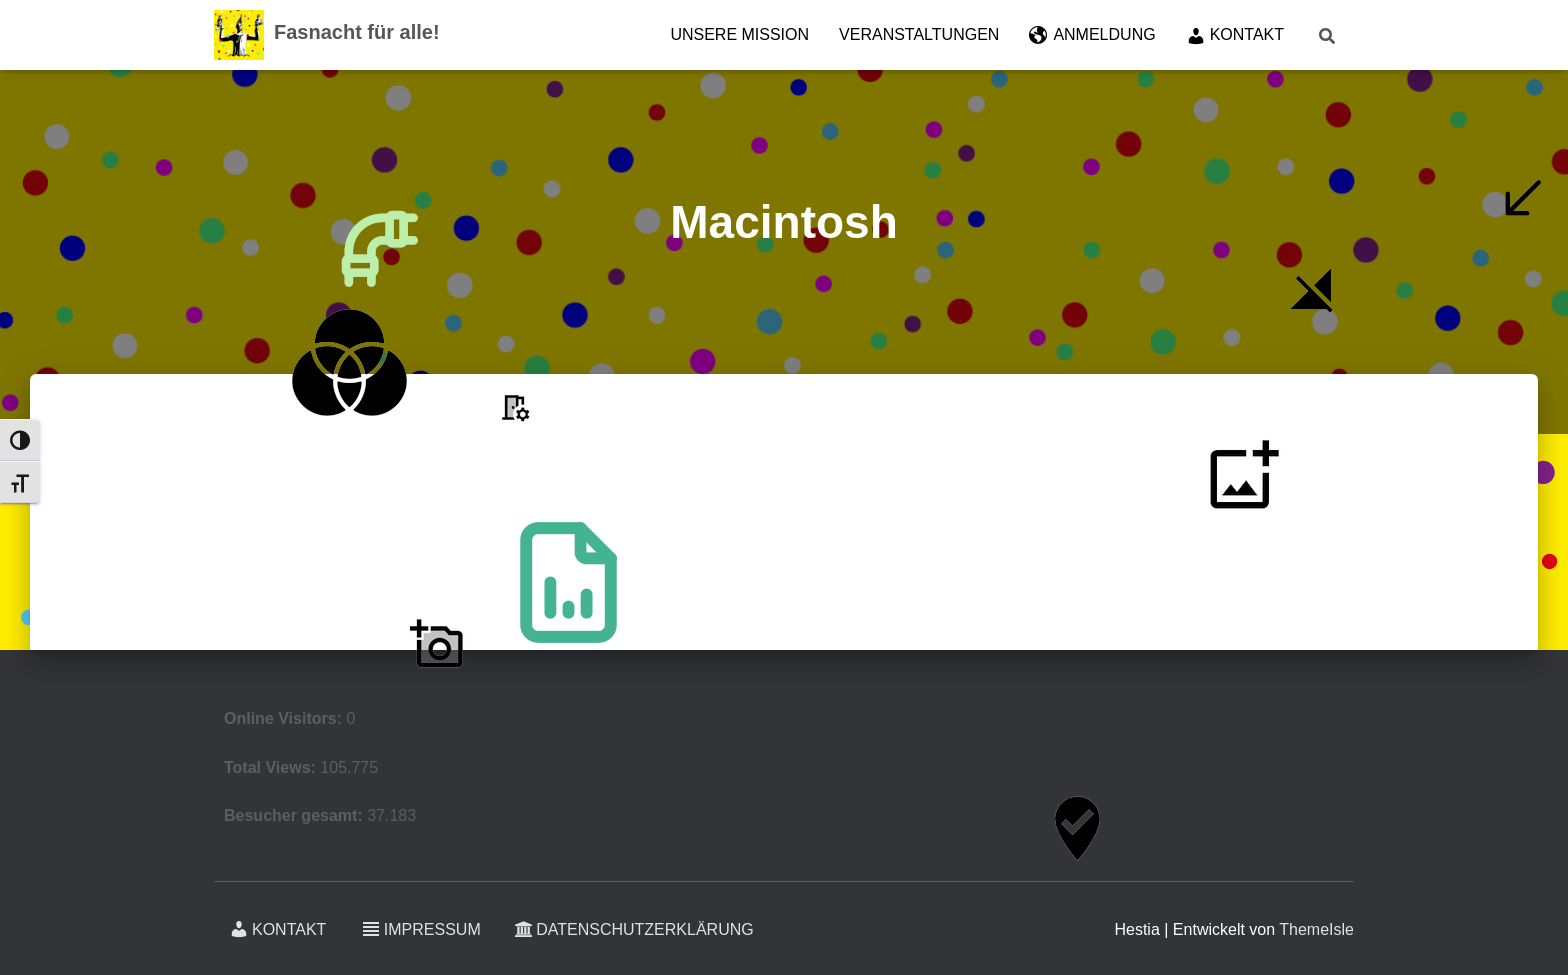  I want to click on adjust color filter settings, so click(349, 362).